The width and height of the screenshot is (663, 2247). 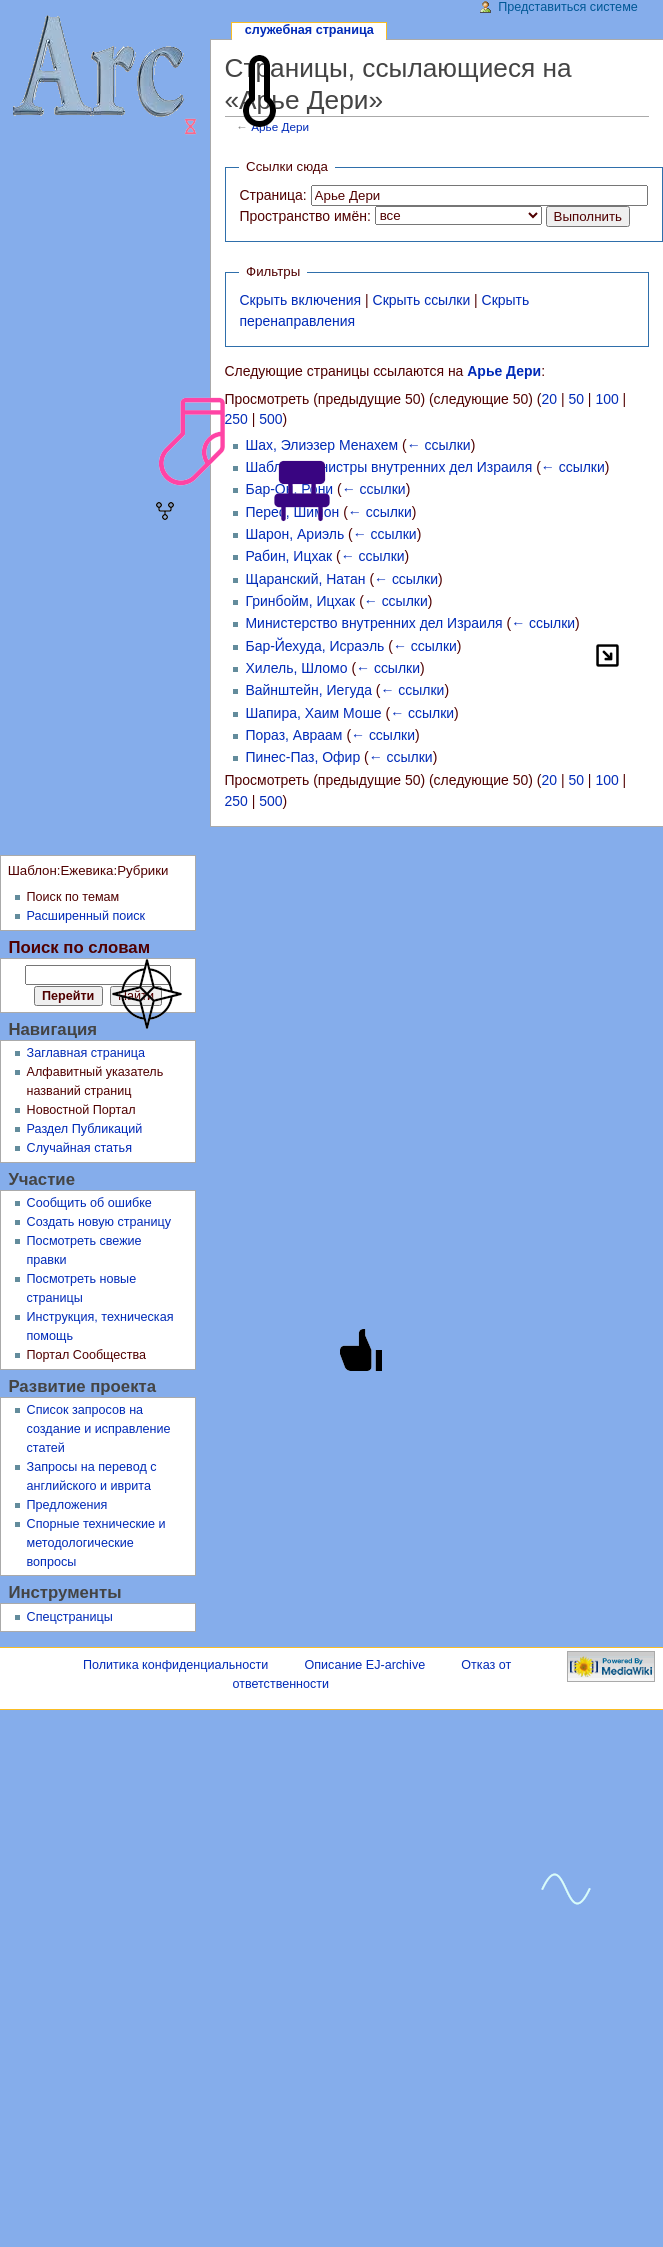 What do you see at coordinates (261, 91) in the screenshot?
I see `view current temperature` at bounding box center [261, 91].